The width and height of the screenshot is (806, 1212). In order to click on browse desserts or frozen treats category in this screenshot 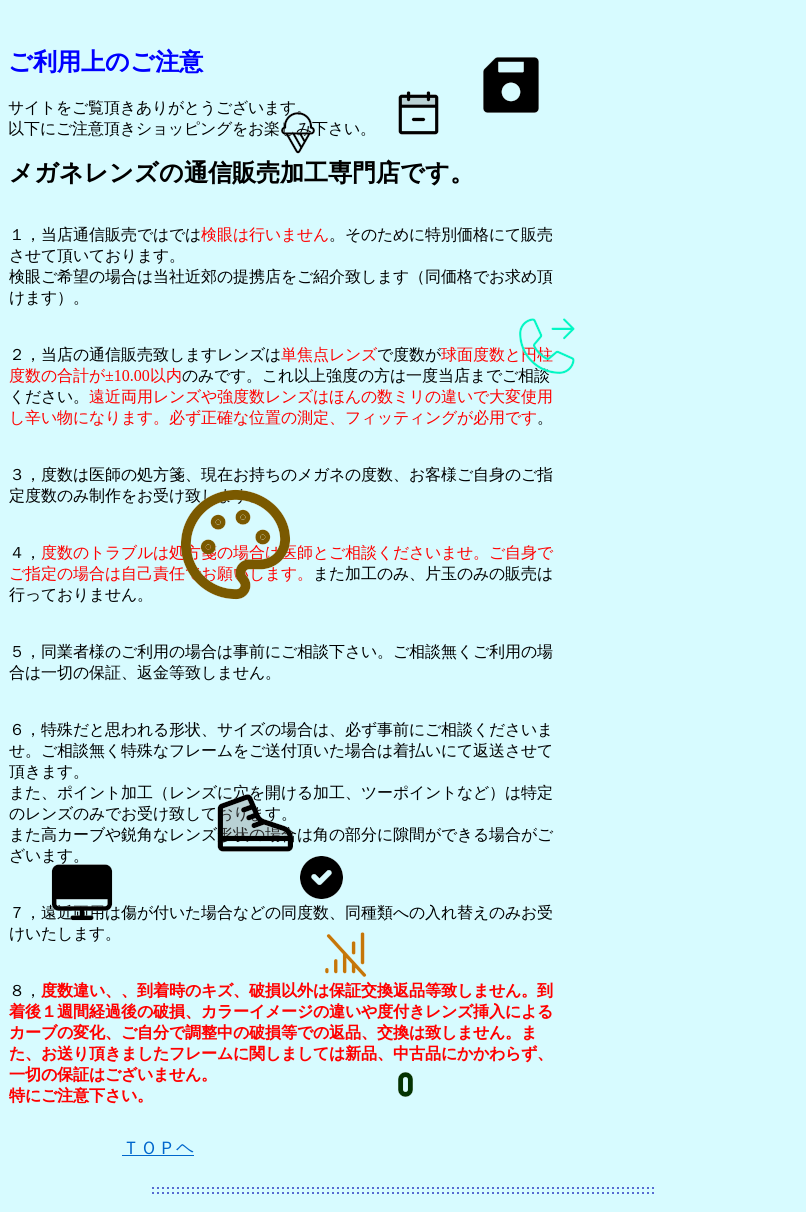, I will do `click(298, 132)`.